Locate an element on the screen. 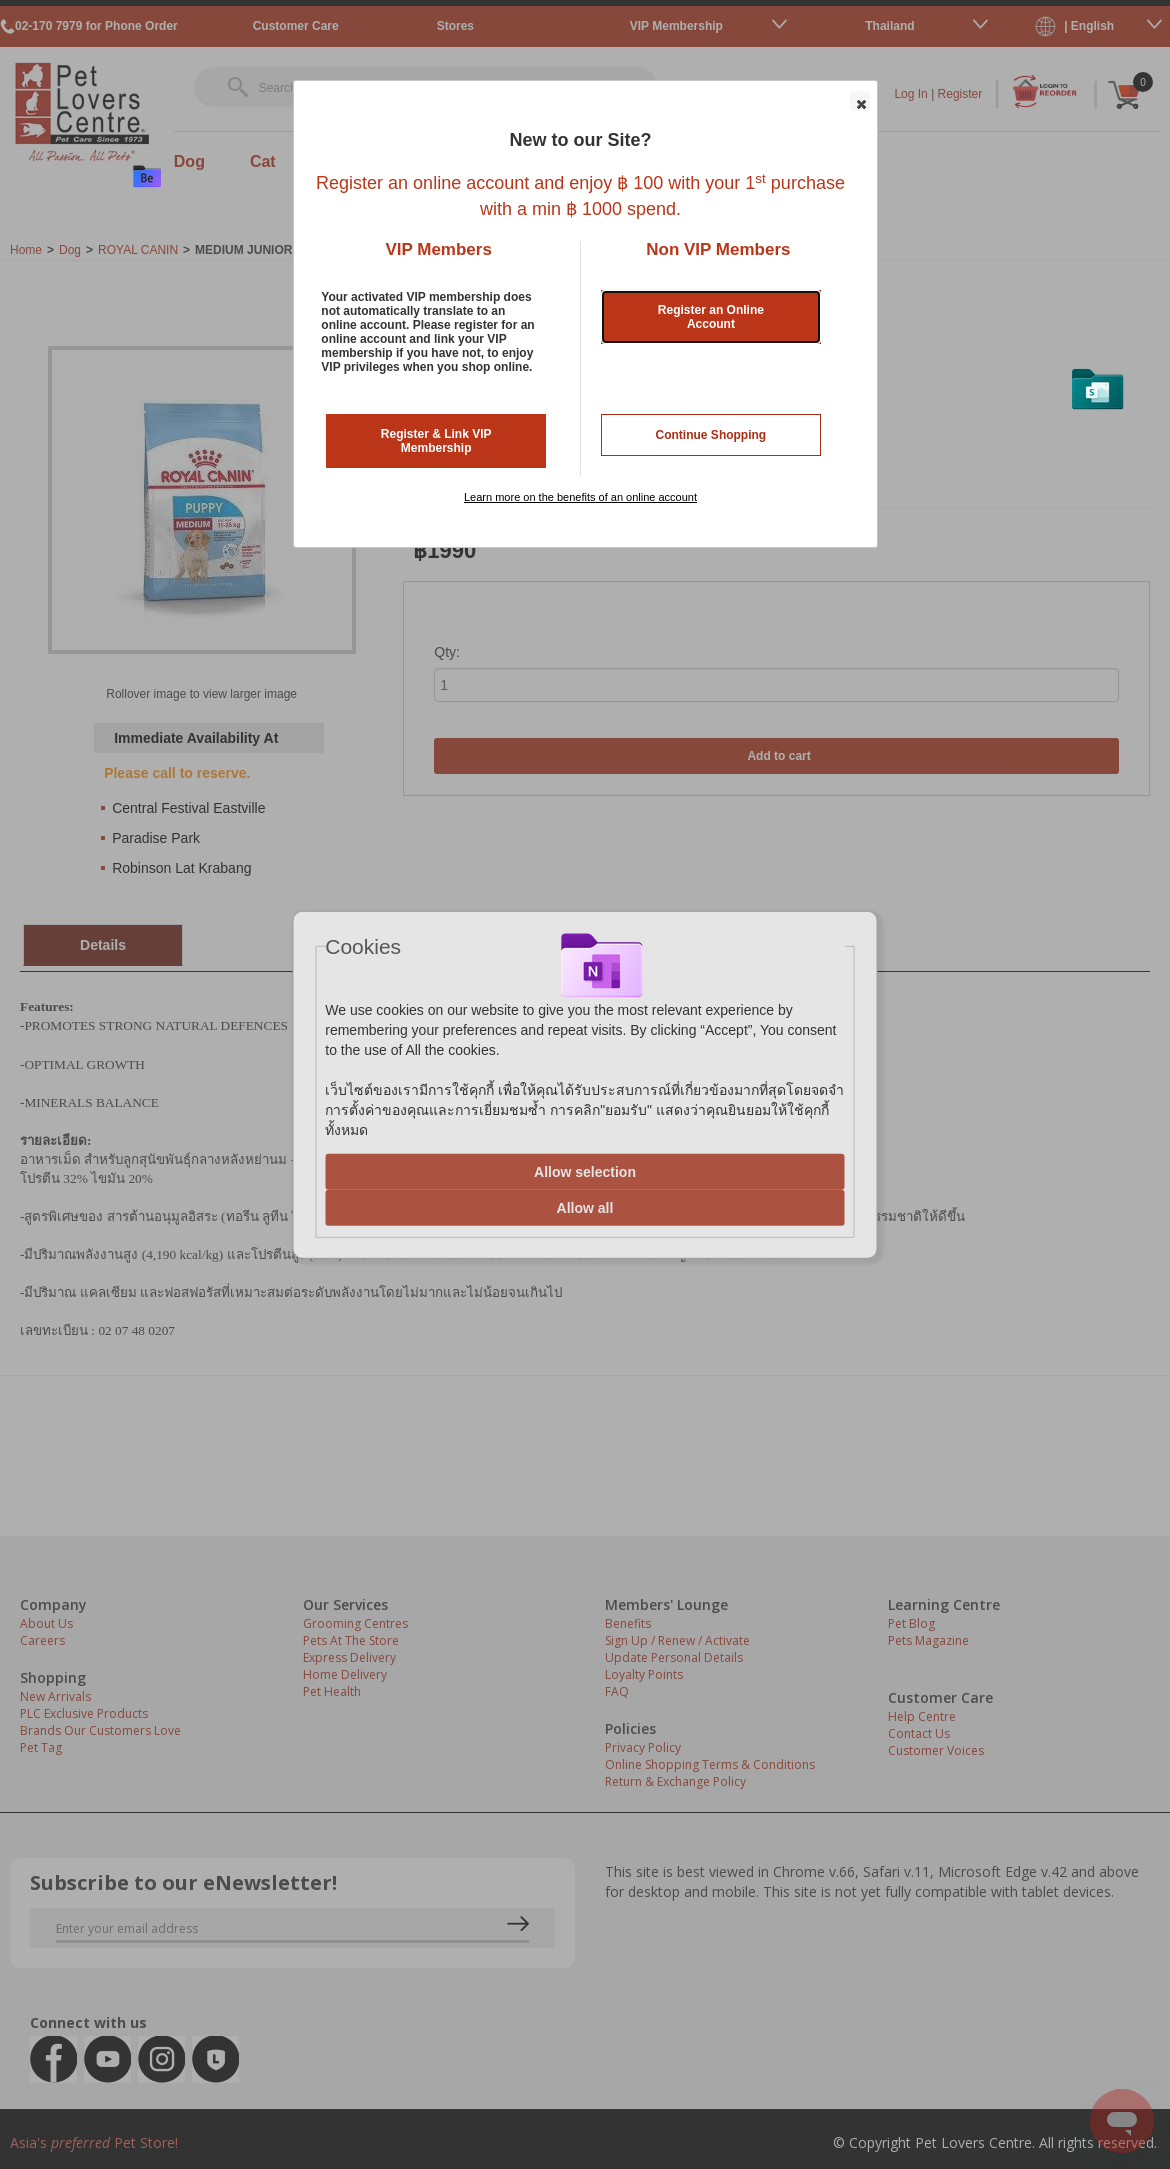  open folder containing Microsoft OneNote files is located at coordinates (601, 967).